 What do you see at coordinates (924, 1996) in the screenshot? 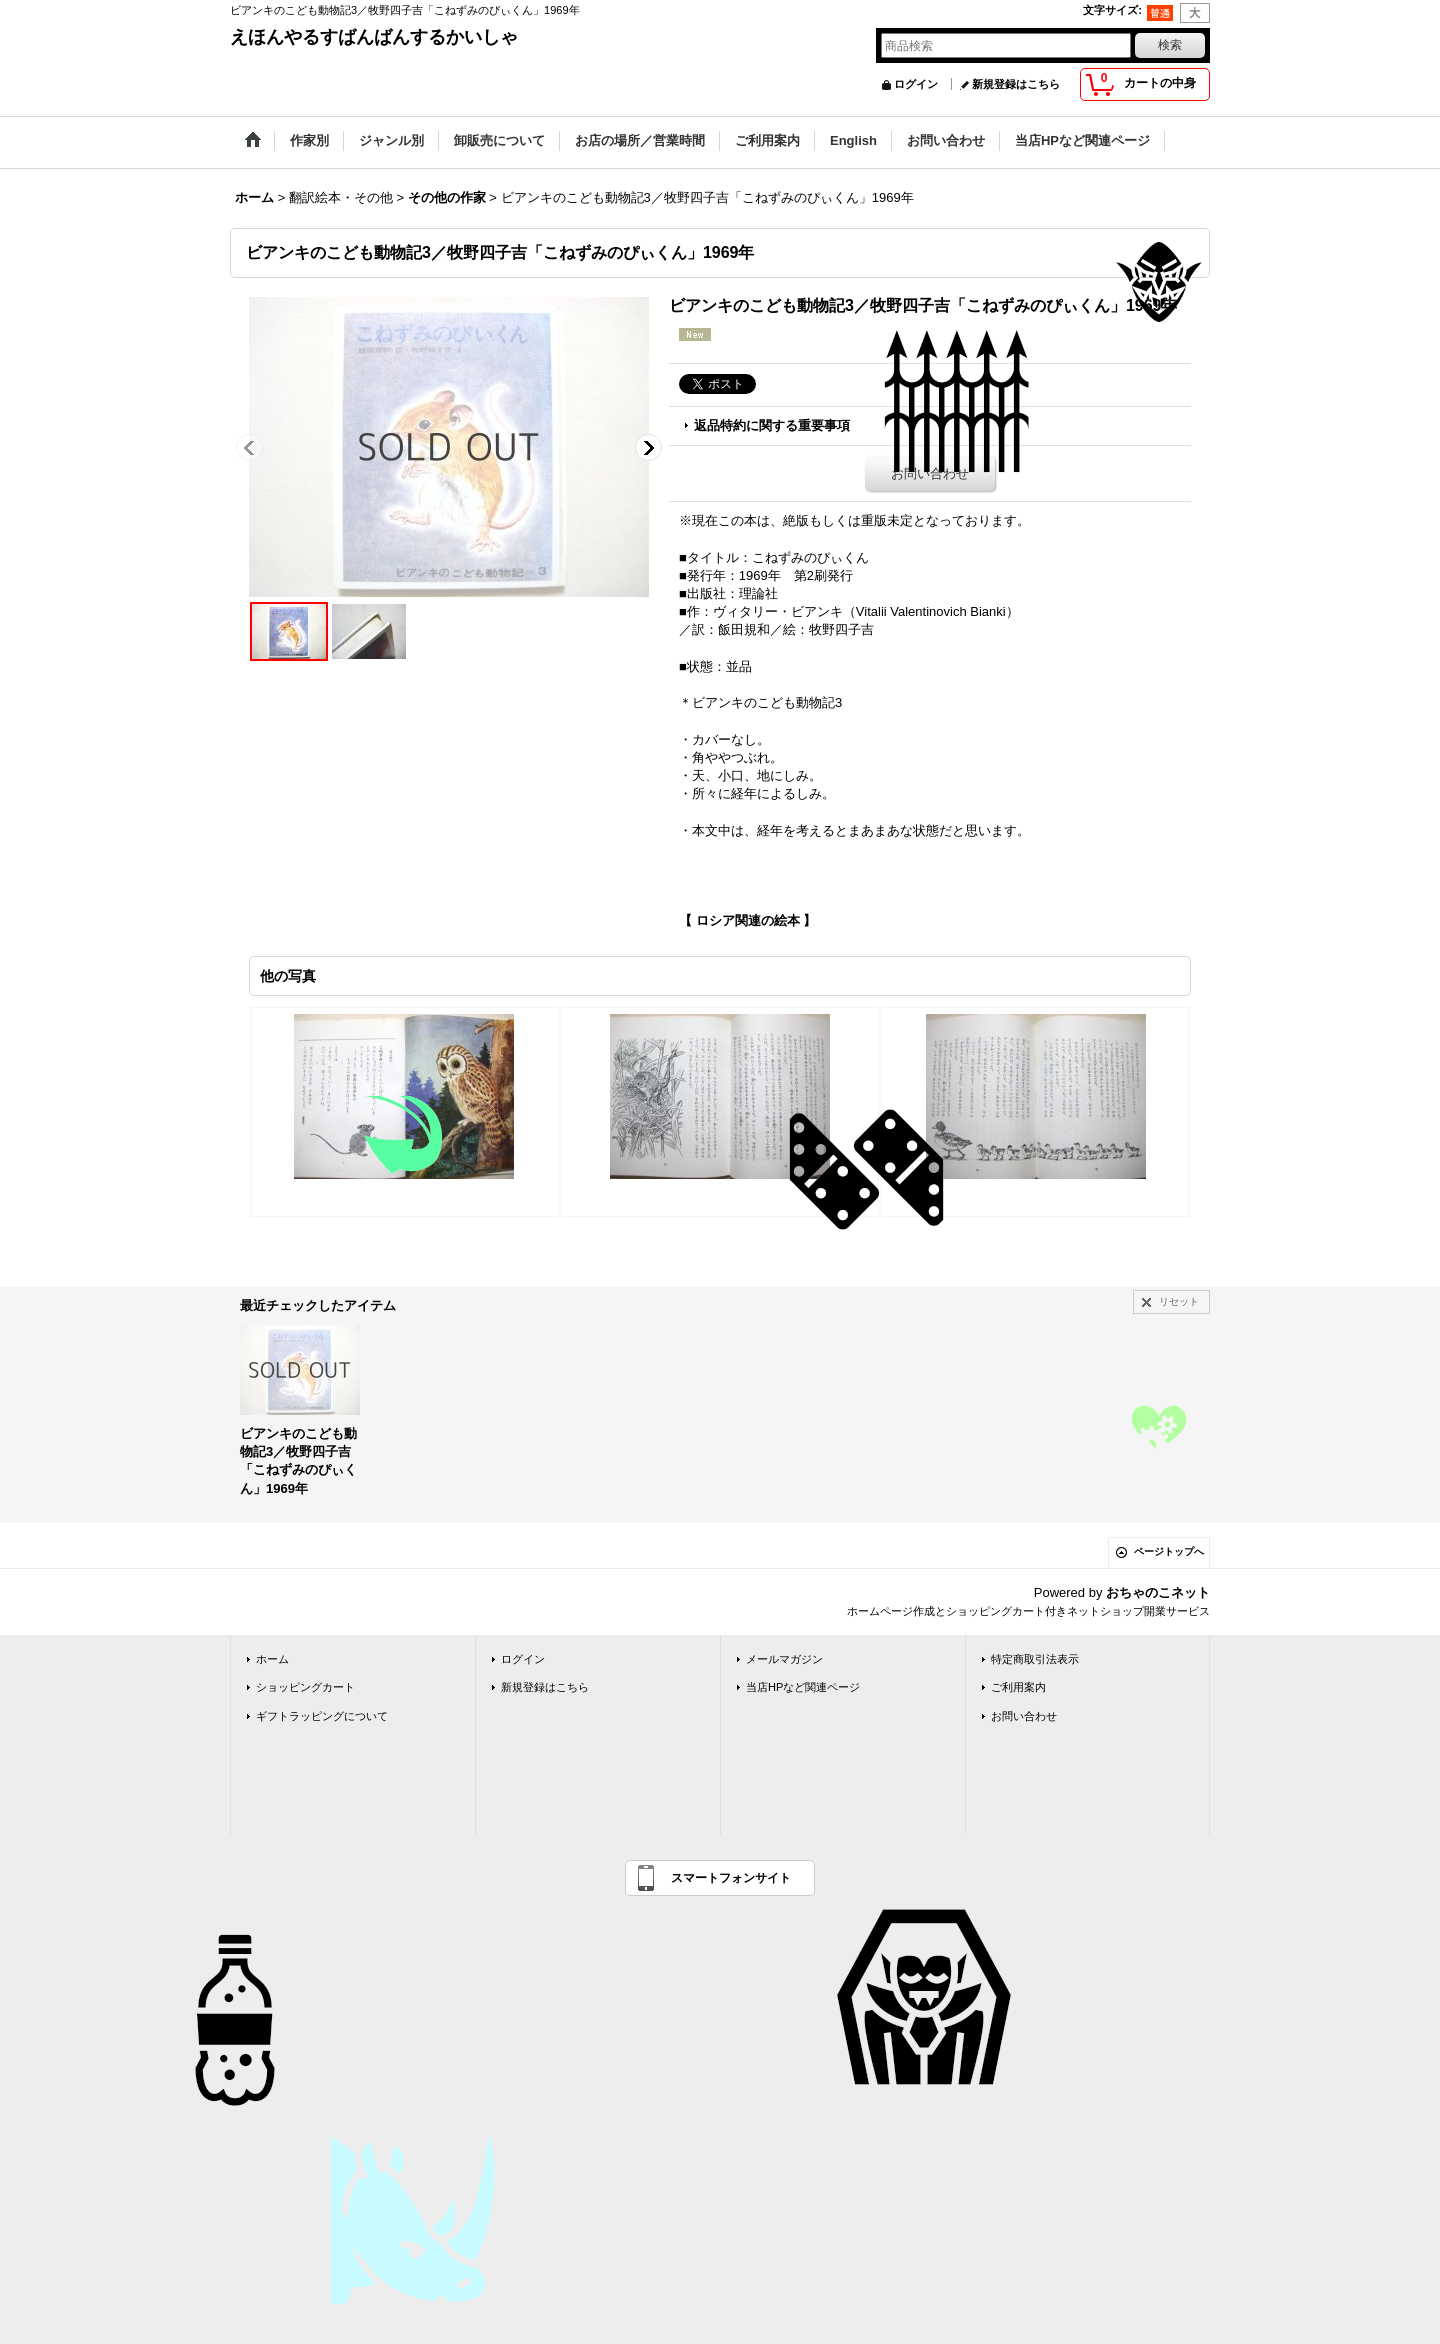
I see `vampire character or enemy type in a game` at bounding box center [924, 1996].